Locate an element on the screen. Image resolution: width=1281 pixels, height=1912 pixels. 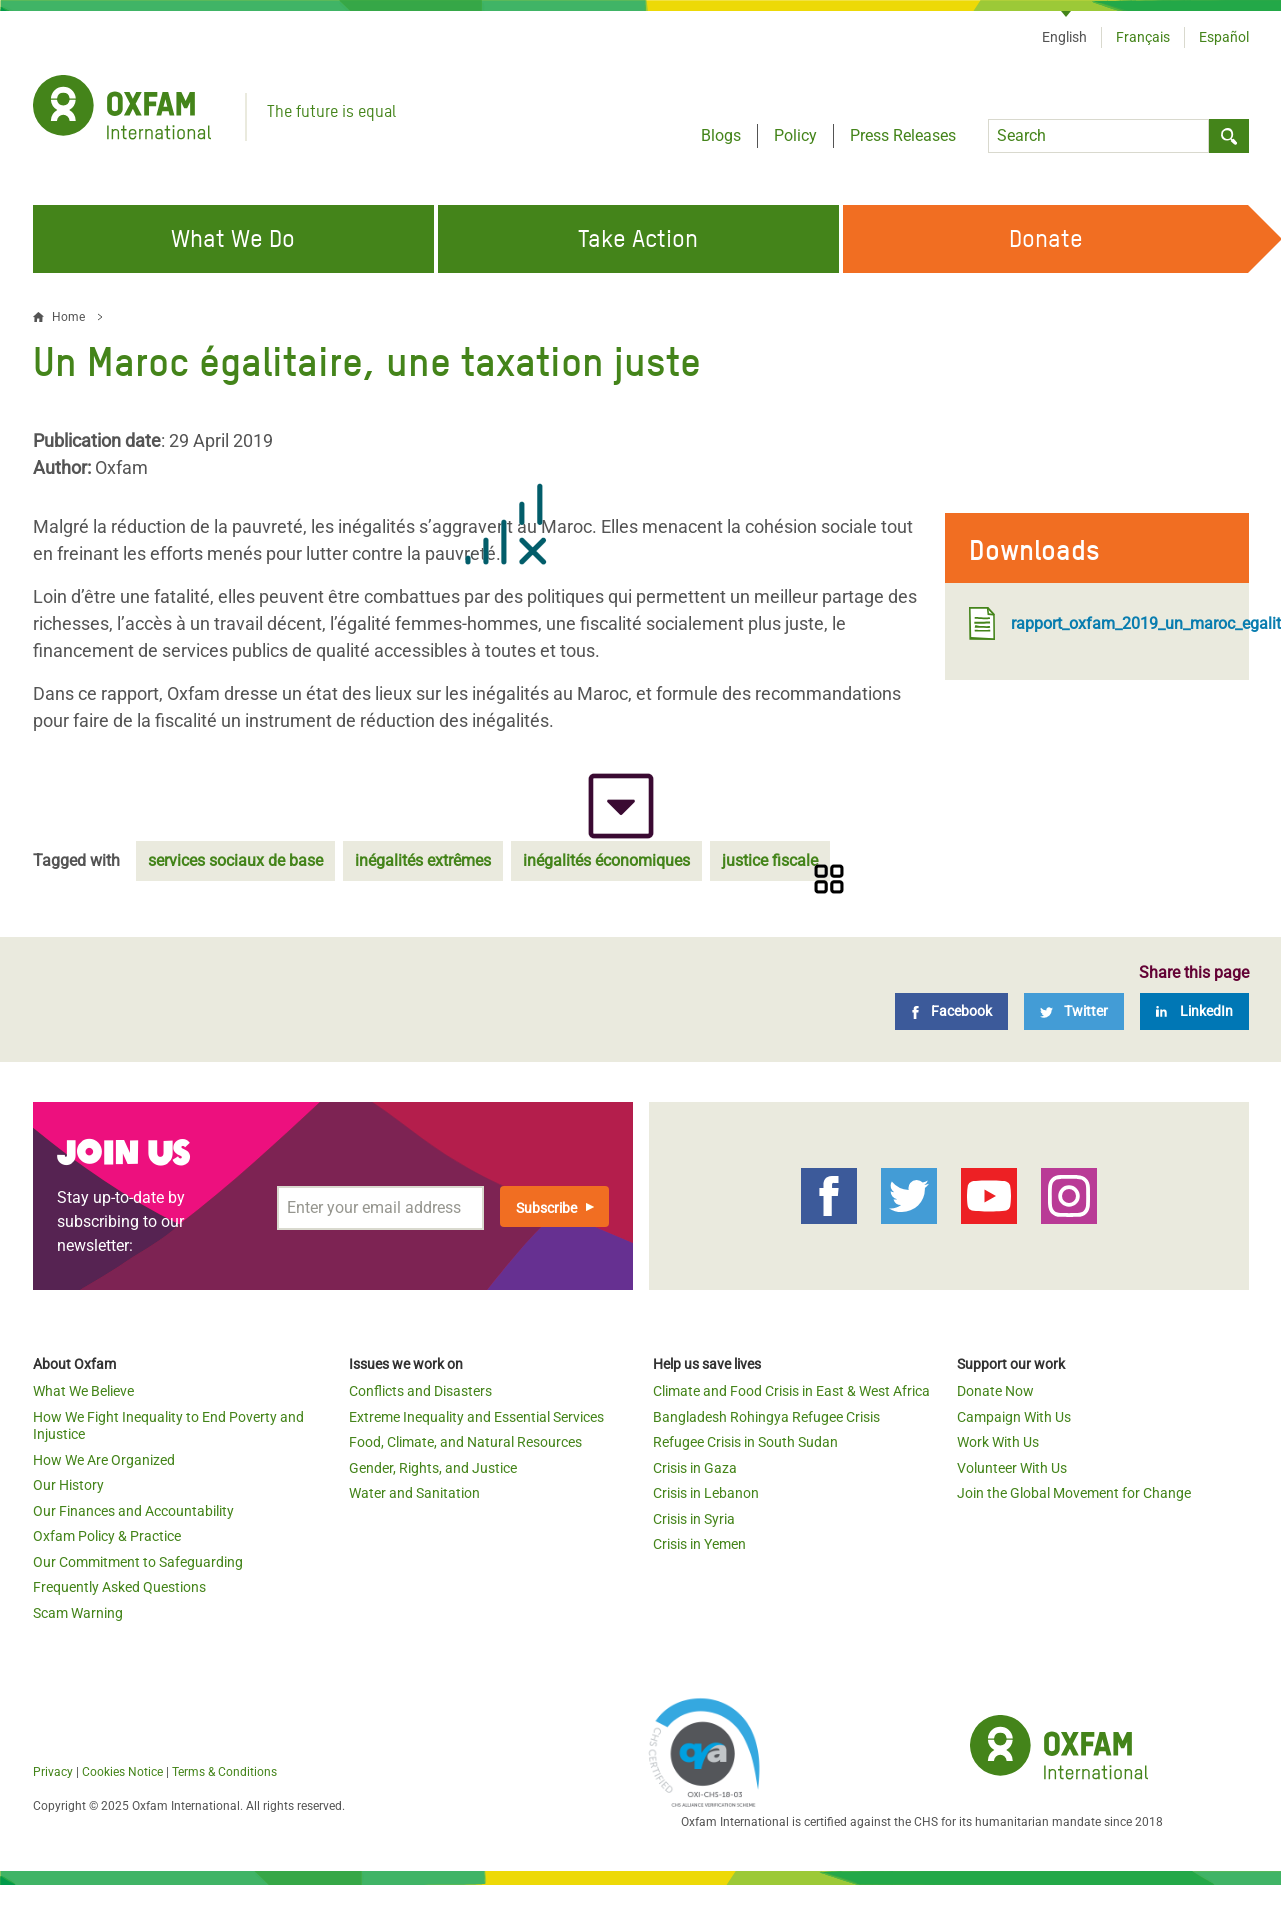
open a dropdown menu to select an option is located at coordinates (621, 806).